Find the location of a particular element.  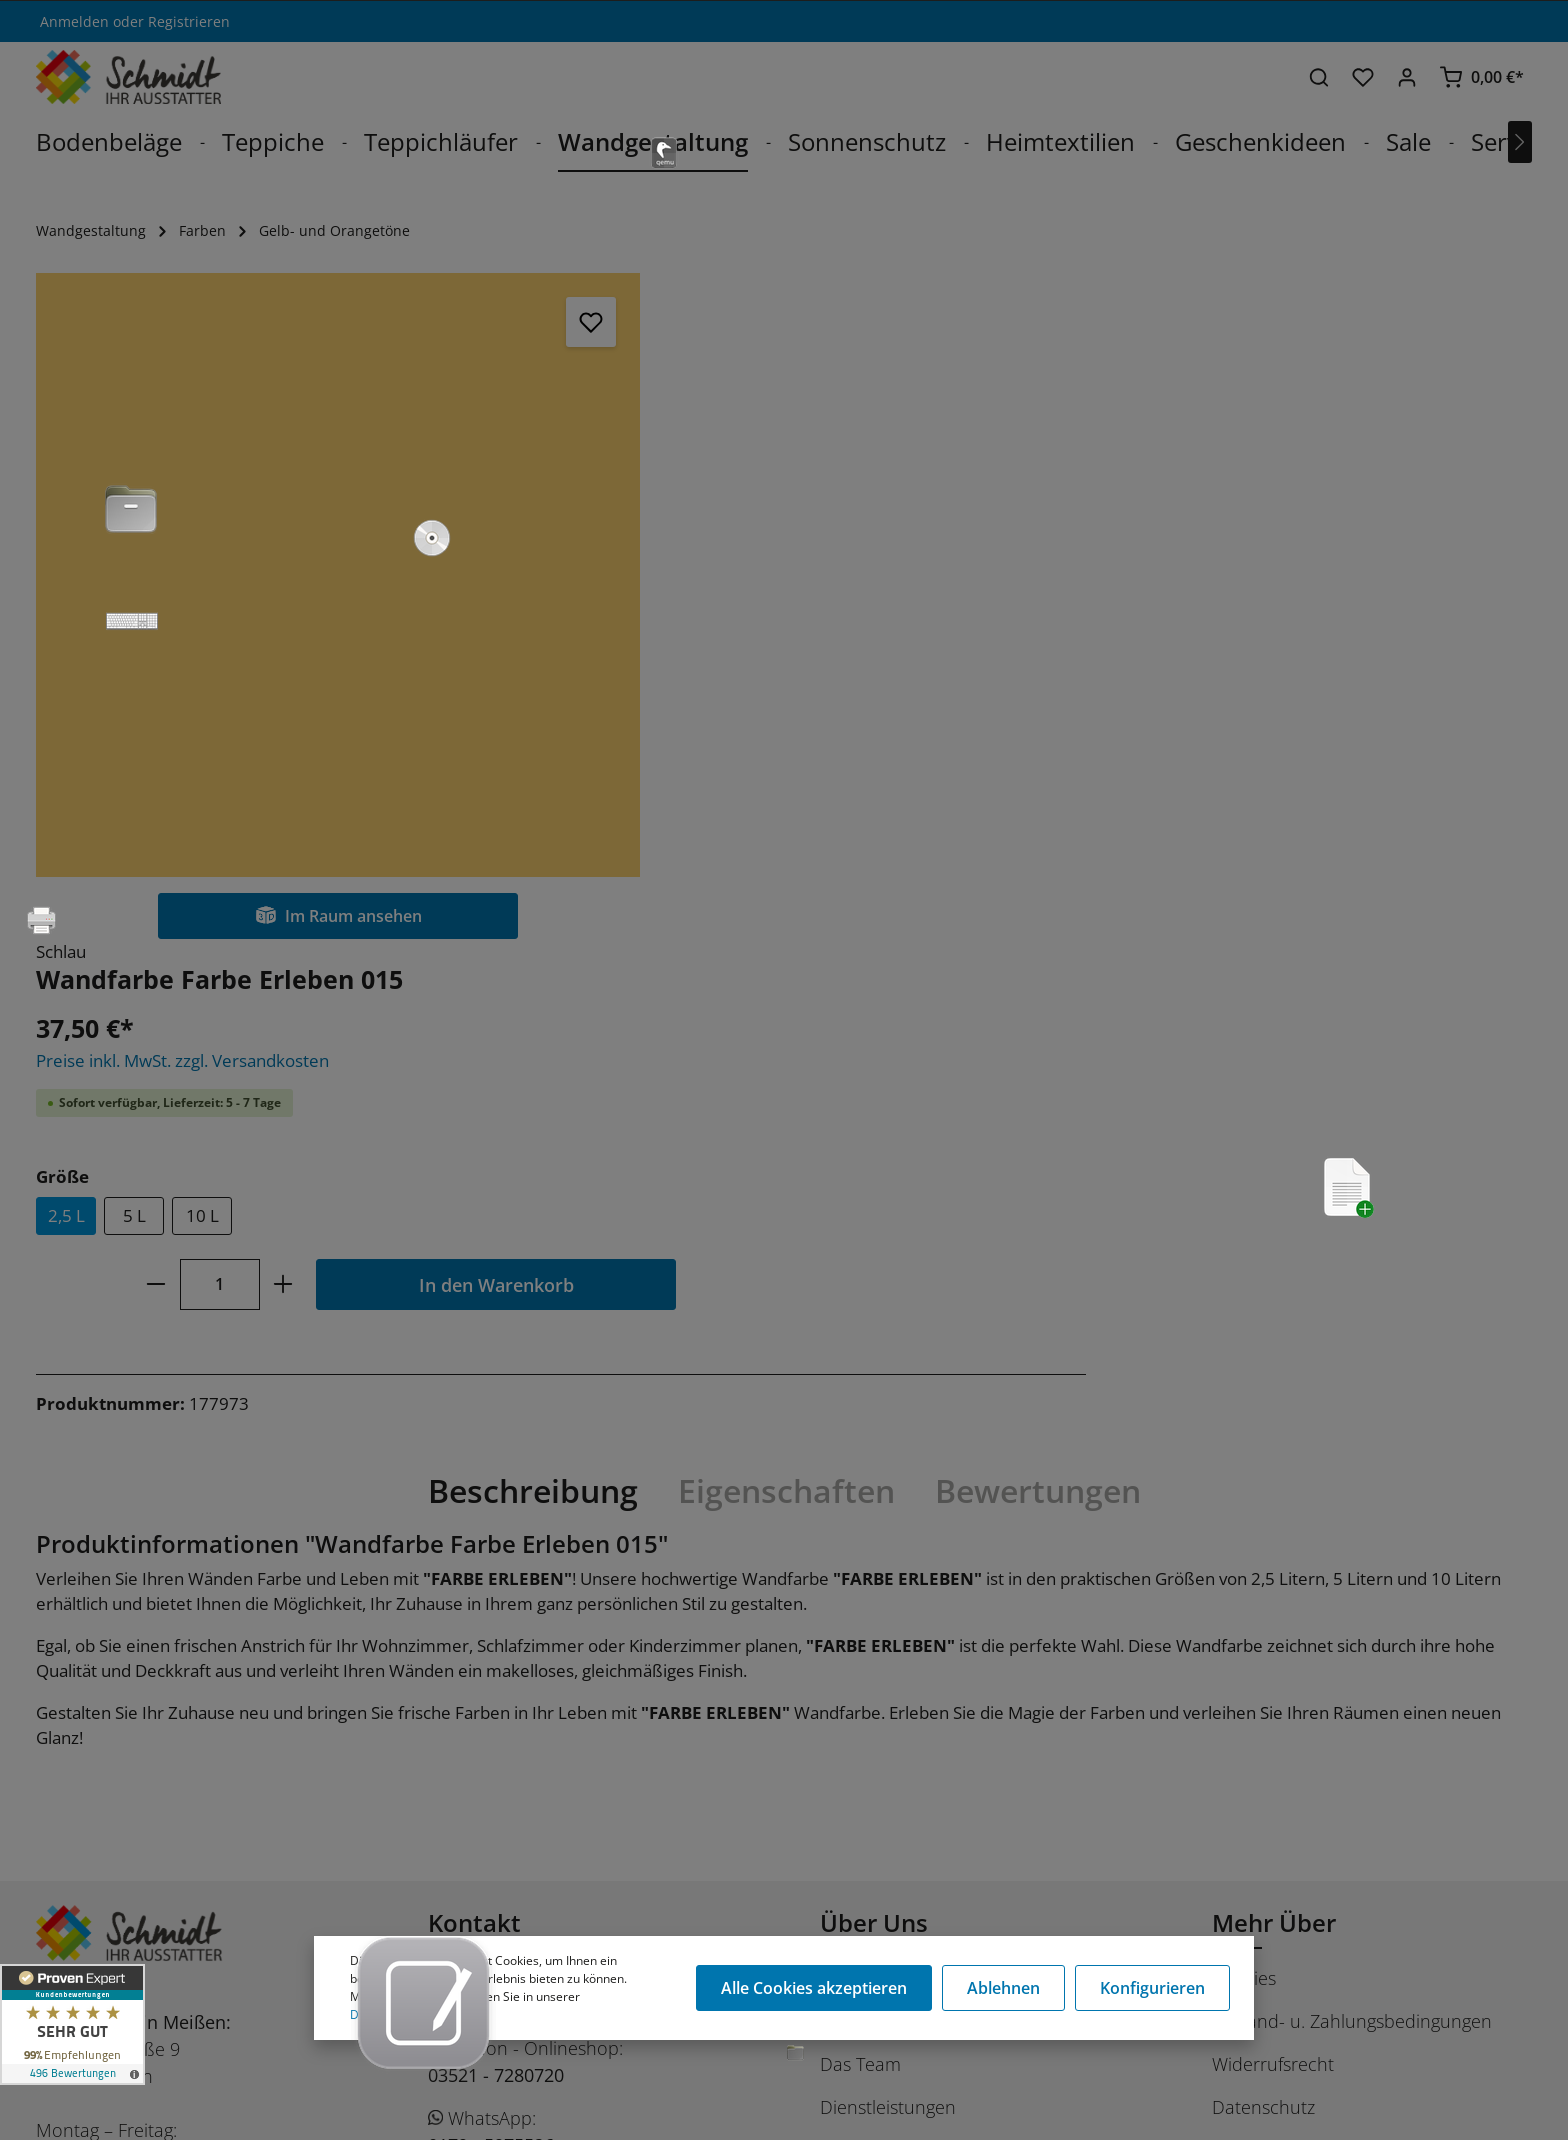

qemu virtual disk image file is located at coordinates (664, 153).